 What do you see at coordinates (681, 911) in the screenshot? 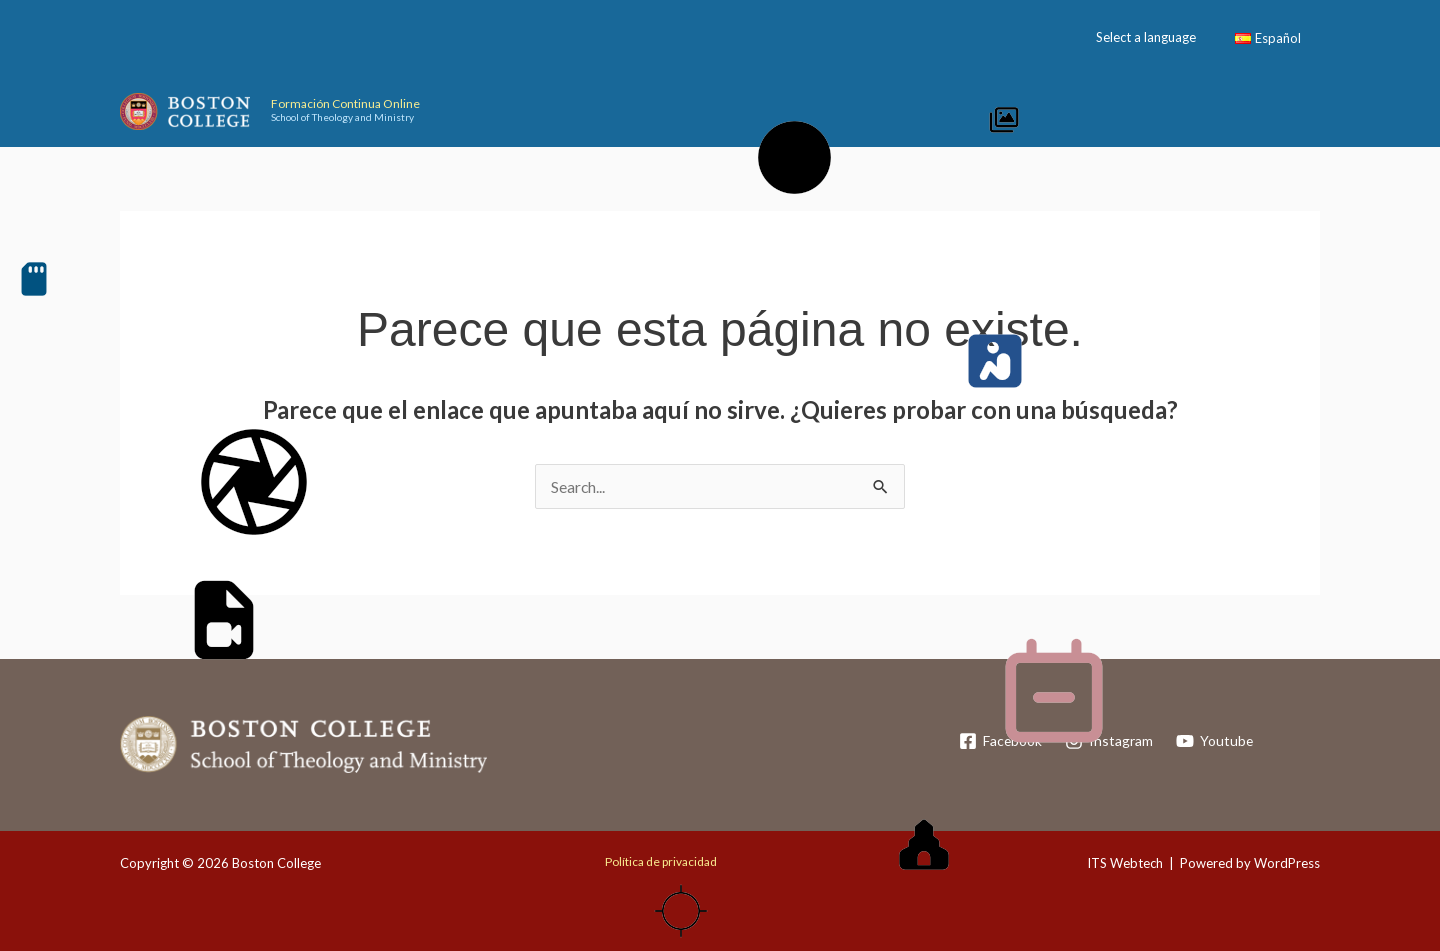
I see `access current location` at bounding box center [681, 911].